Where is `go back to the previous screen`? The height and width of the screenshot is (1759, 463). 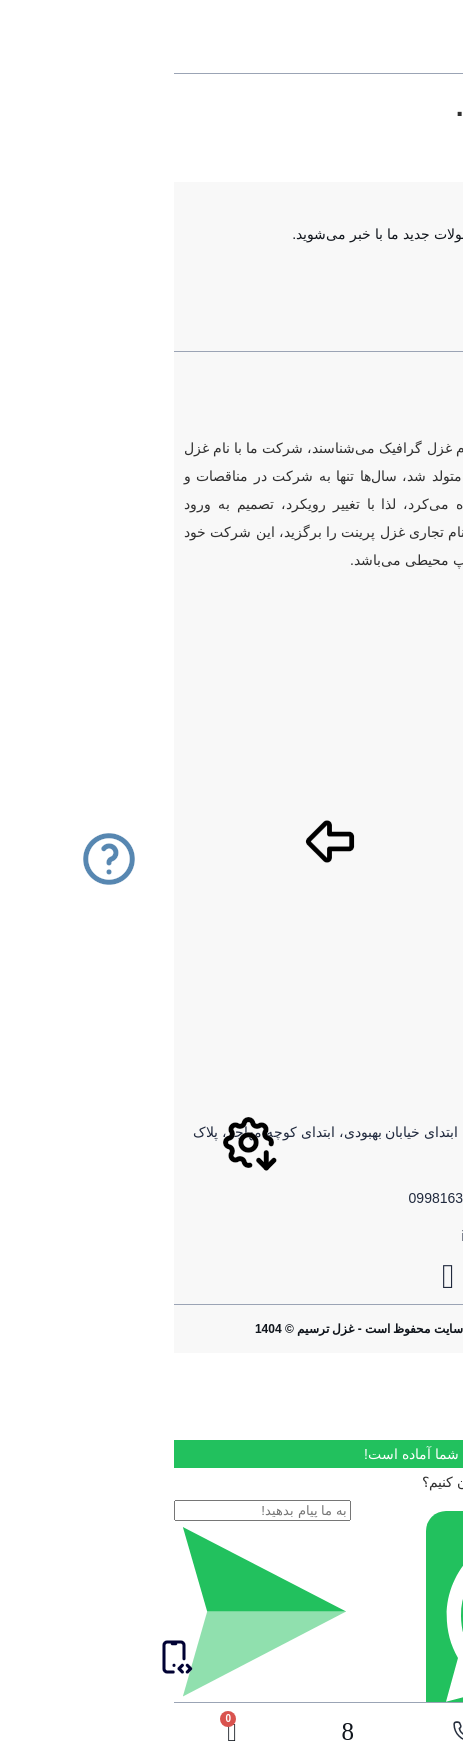
go back to the previous screen is located at coordinates (329, 841).